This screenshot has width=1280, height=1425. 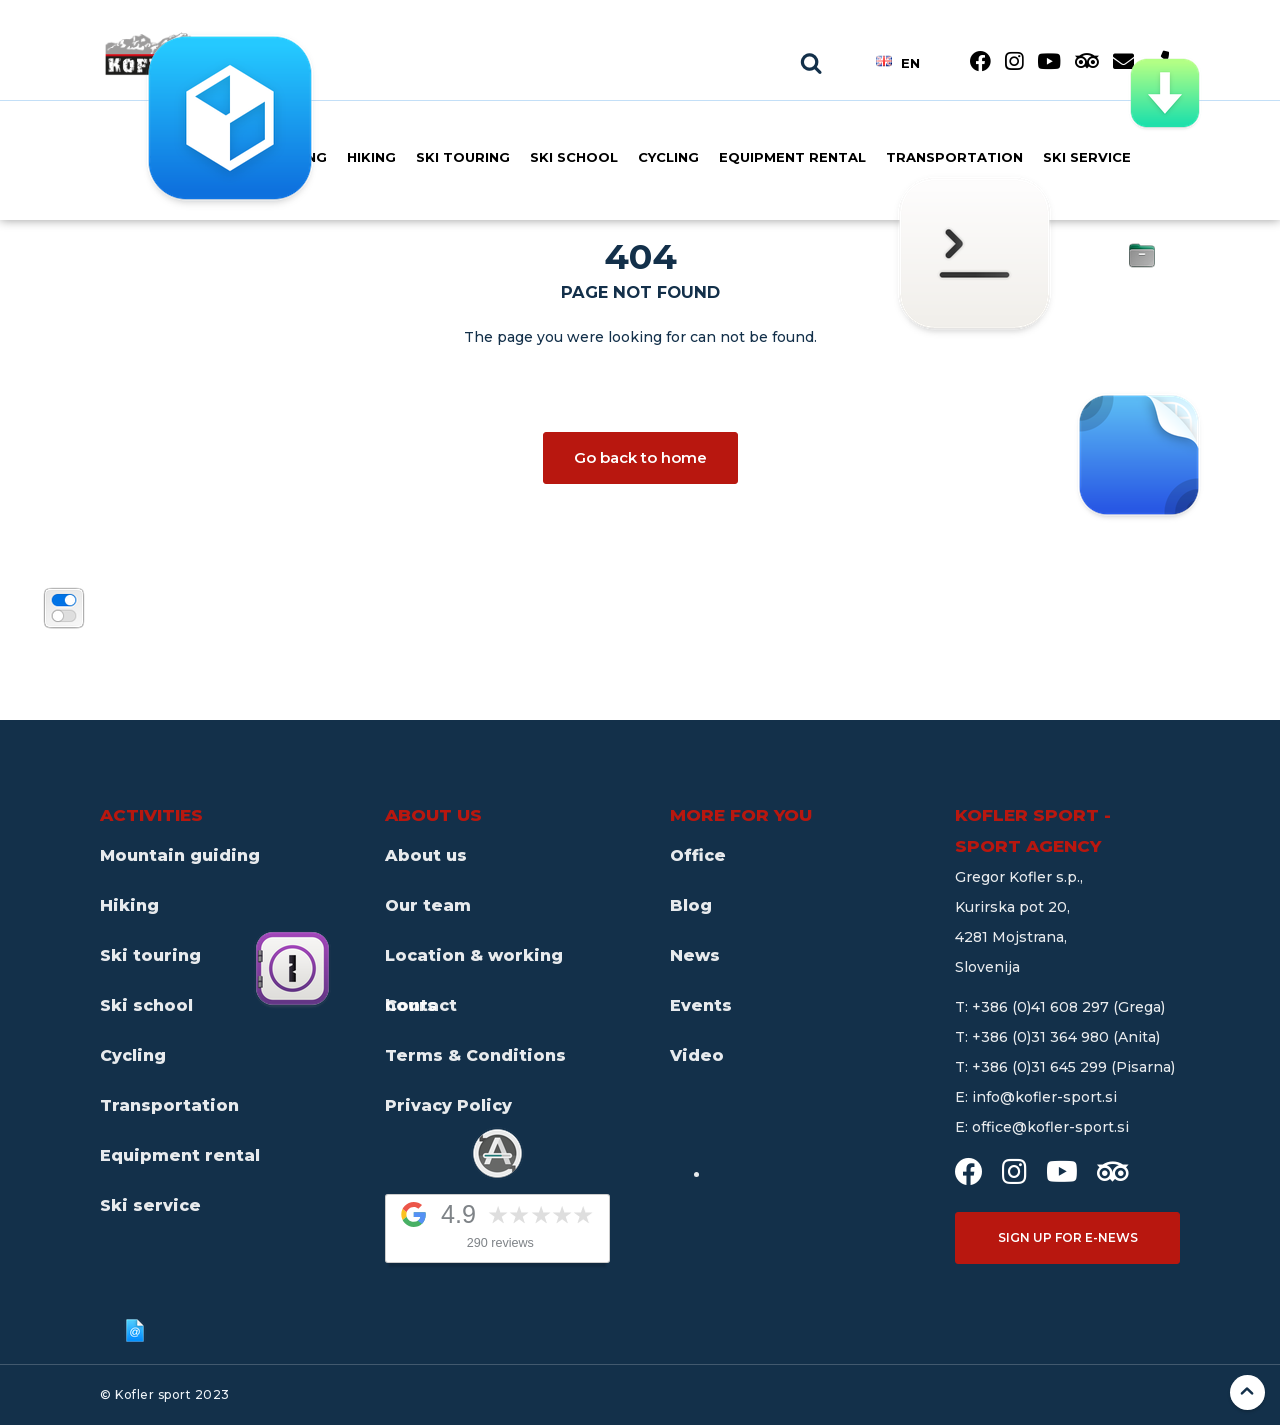 I want to click on address book or contacts file, so click(x=135, y=1331).